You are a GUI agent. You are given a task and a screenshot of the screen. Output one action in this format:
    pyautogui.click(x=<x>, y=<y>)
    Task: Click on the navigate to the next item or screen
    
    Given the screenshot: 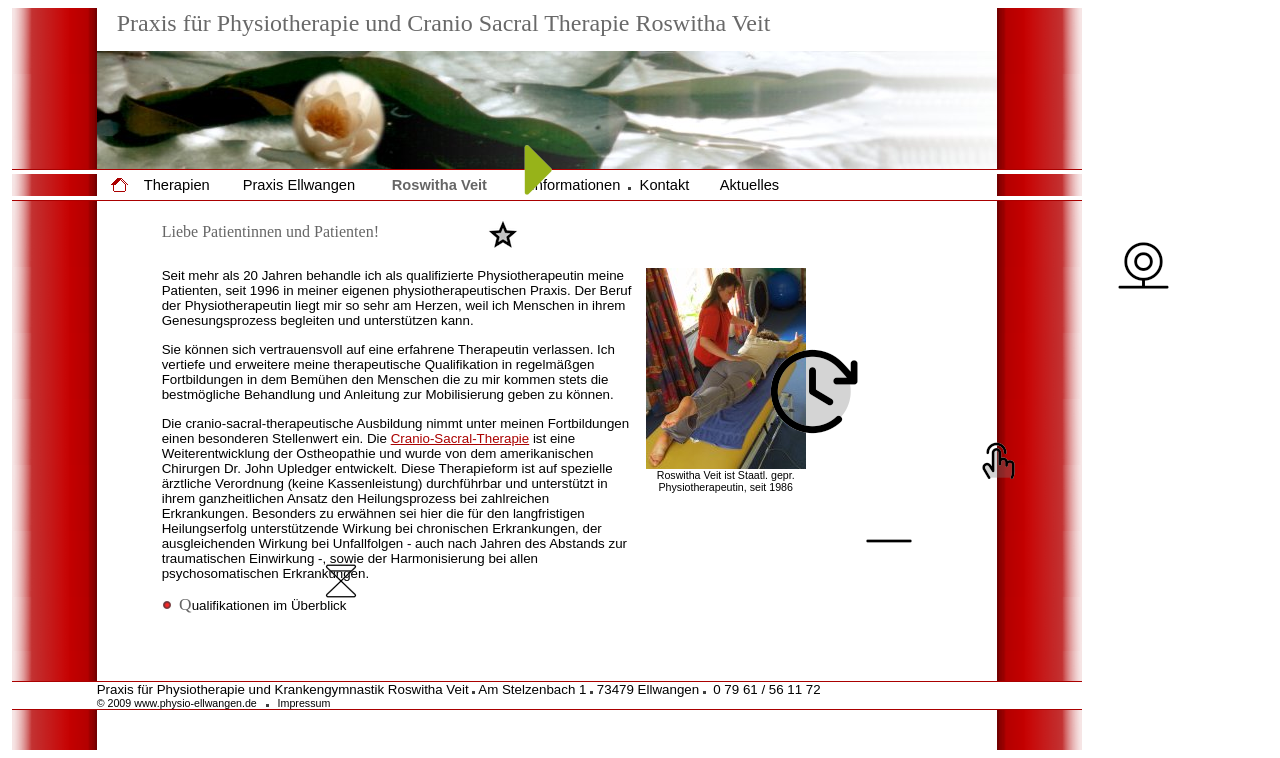 What is the action you would take?
    pyautogui.click(x=536, y=170)
    